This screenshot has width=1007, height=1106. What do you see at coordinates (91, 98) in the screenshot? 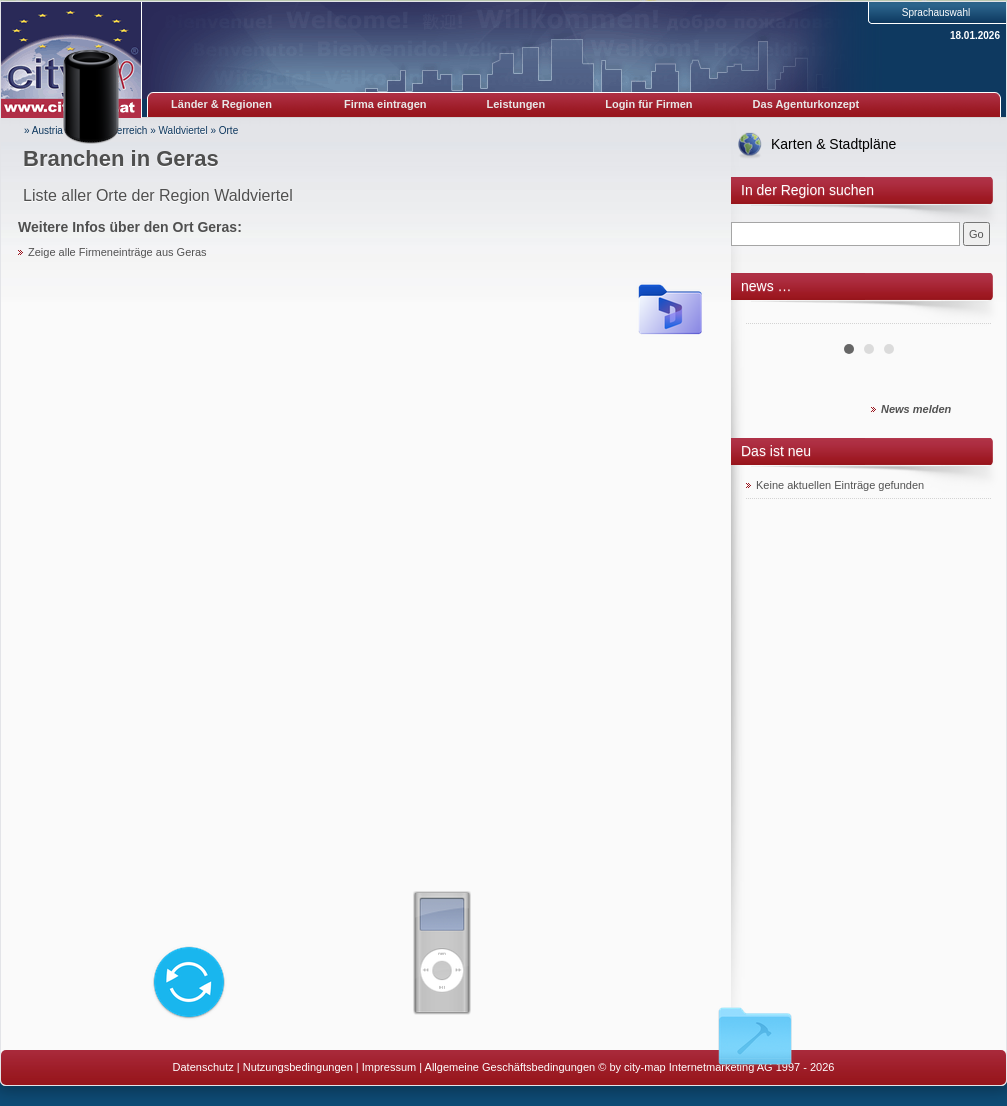
I see `mac pro (2013 cylinder model) device icon` at bounding box center [91, 98].